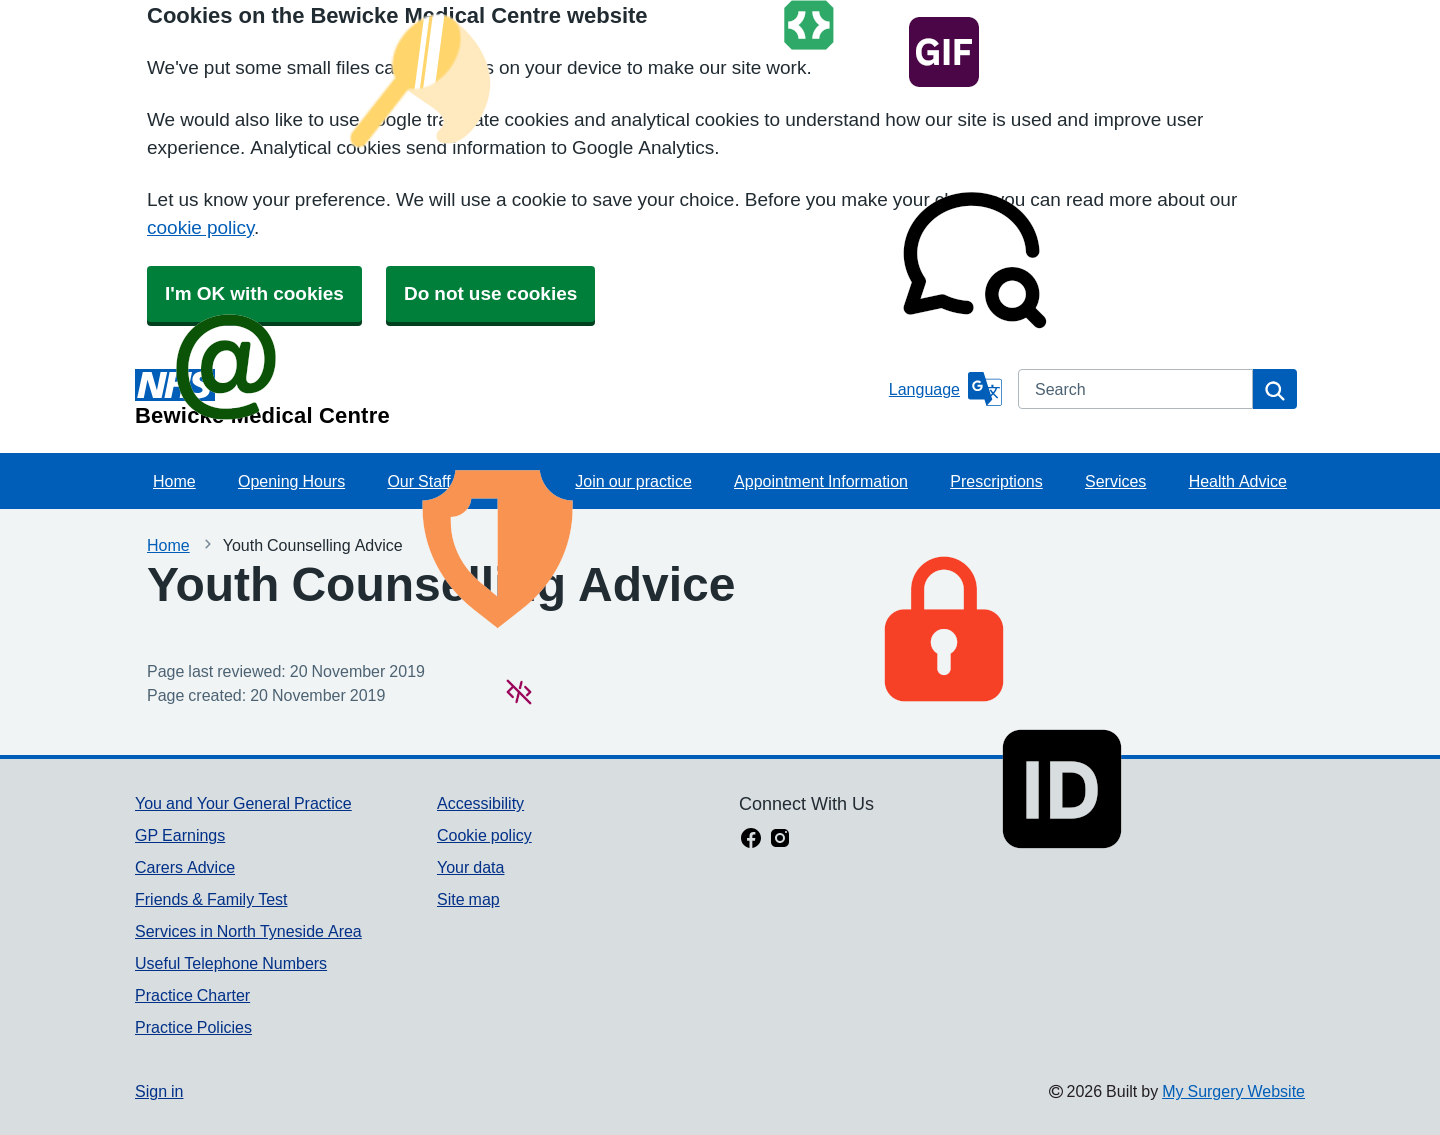 This screenshot has height=1135, width=1440. I want to click on indicates a locked or private channel, so click(944, 629).